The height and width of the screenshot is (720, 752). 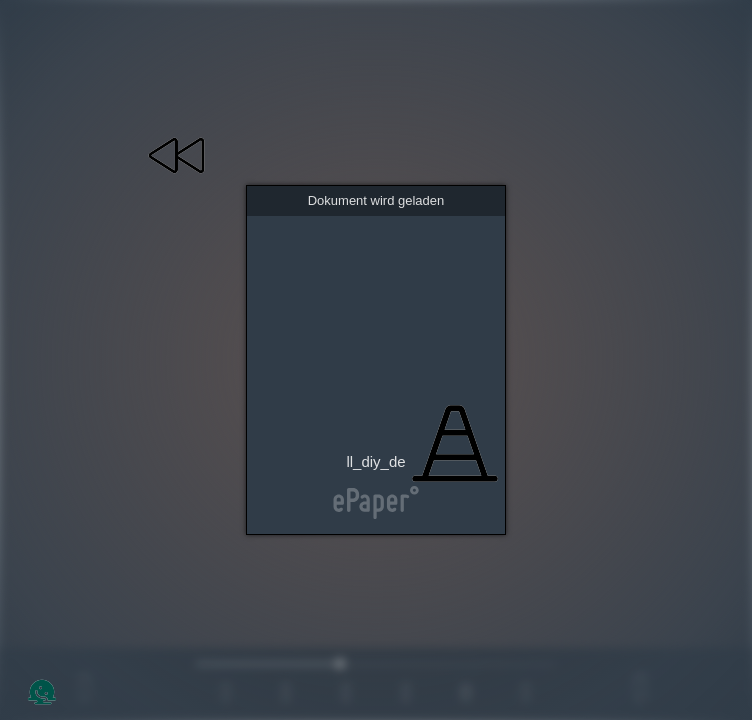 What do you see at coordinates (455, 445) in the screenshot?
I see `indicates an area under construction or maintenance` at bounding box center [455, 445].